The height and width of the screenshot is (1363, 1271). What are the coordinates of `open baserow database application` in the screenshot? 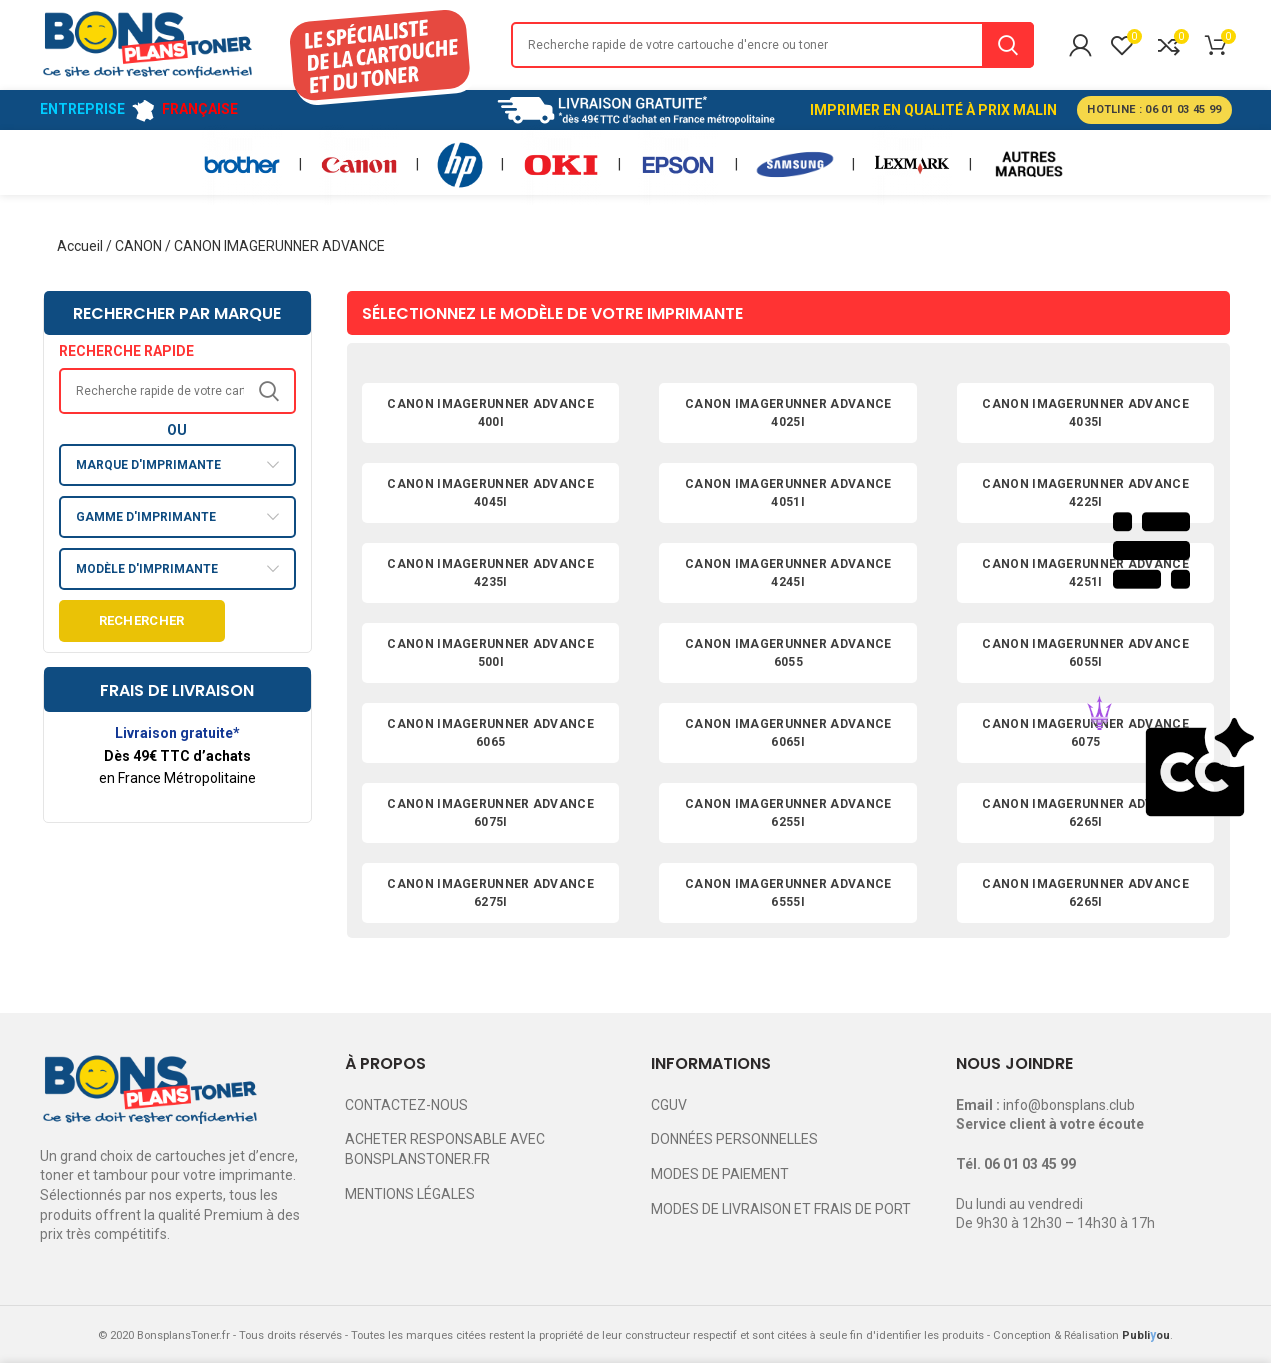 It's located at (1151, 550).